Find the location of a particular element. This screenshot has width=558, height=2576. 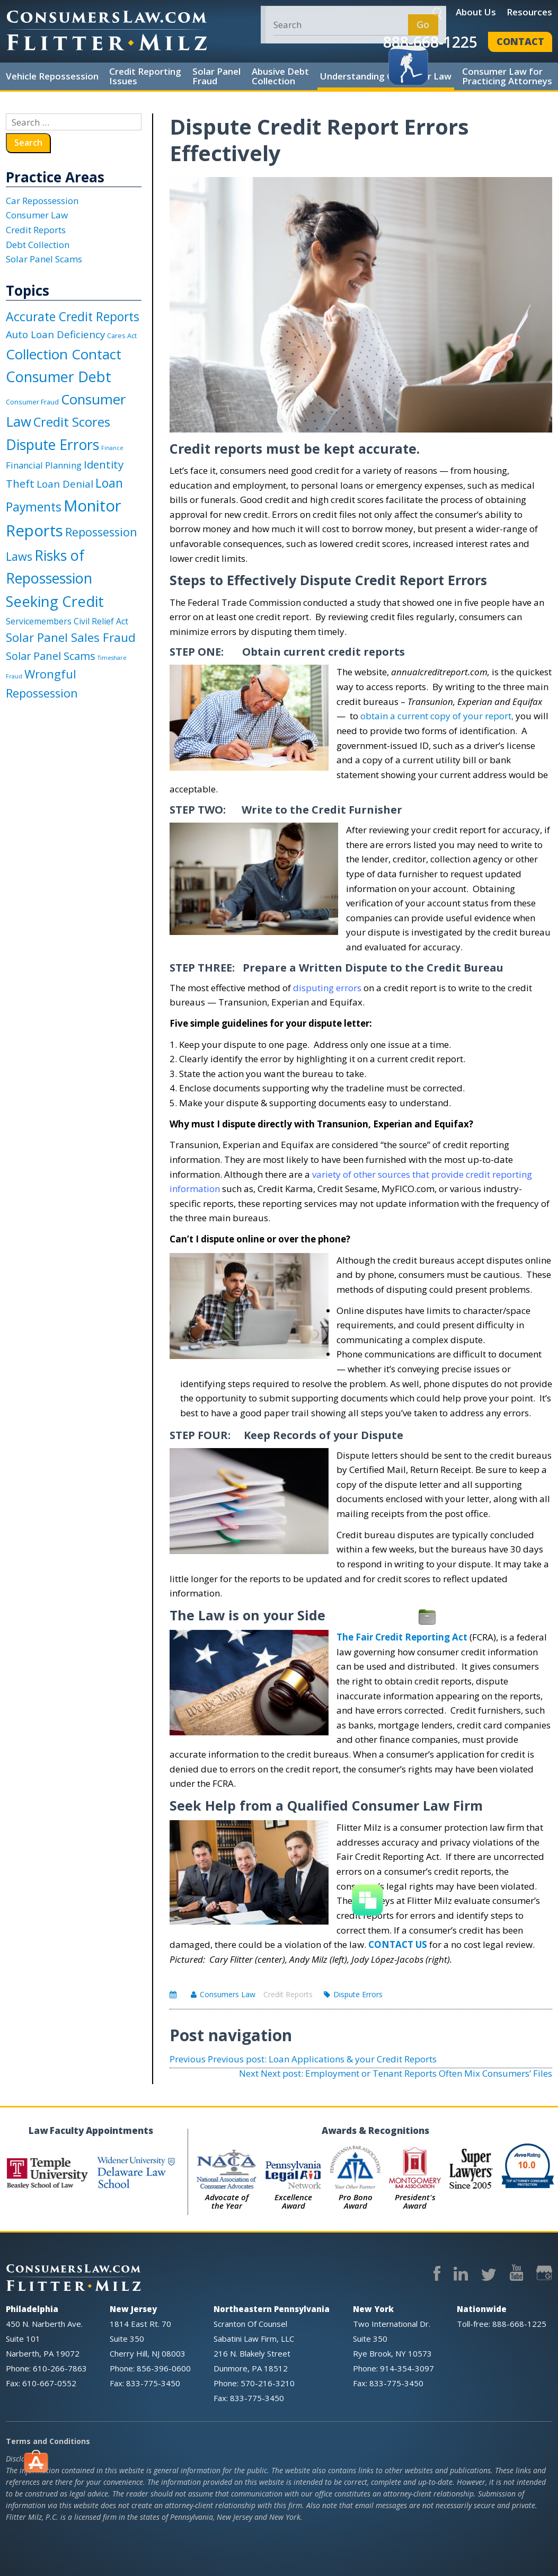

open window tiling and arrangement controls is located at coordinates (367, 1900).